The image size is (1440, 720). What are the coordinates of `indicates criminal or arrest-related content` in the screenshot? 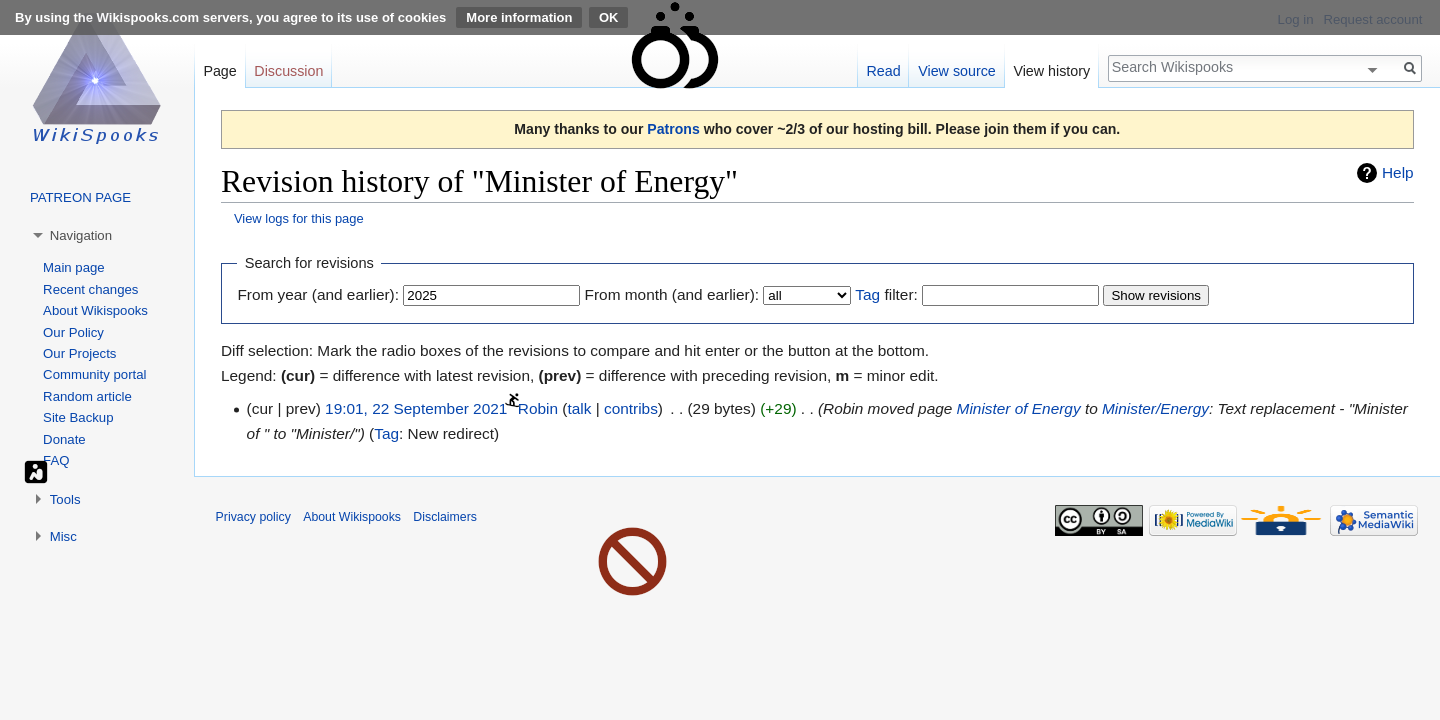 It's located at (675, 50).